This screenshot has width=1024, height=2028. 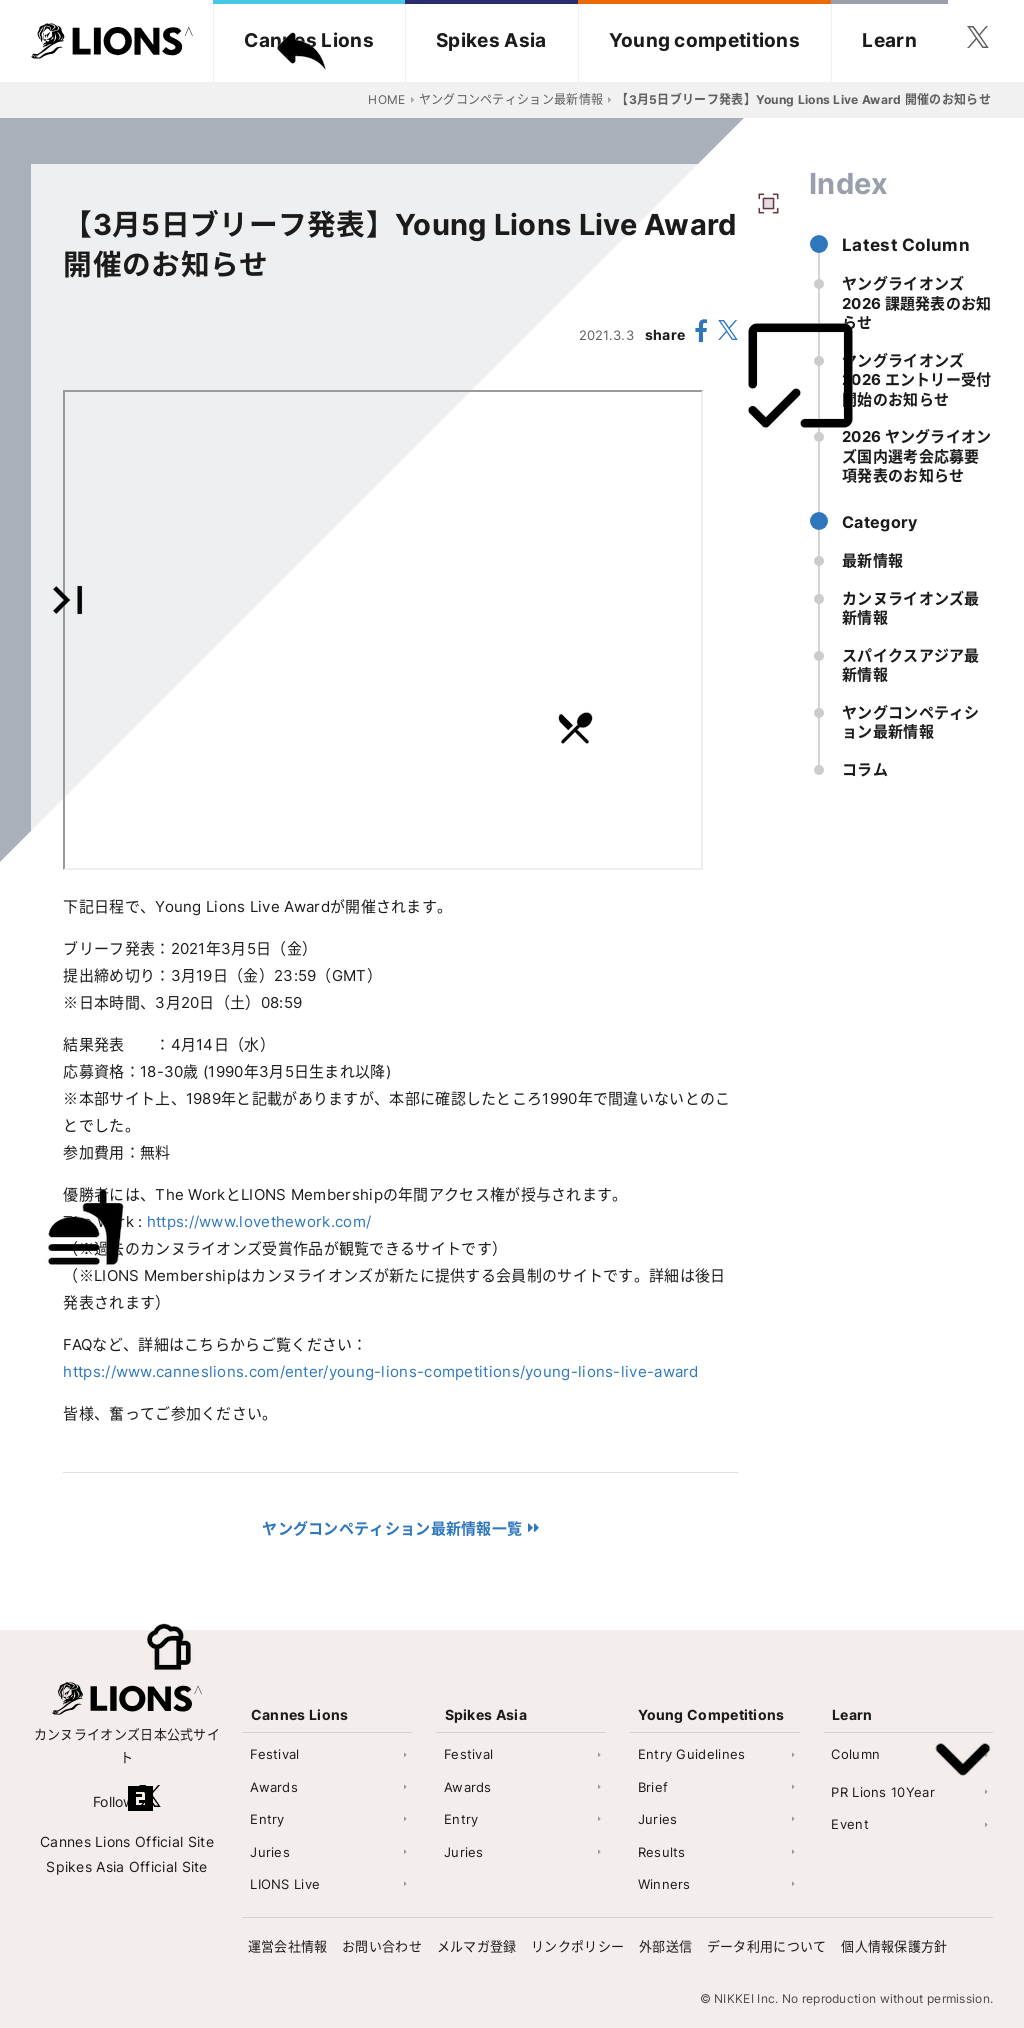 What do you see at coordinates (169, 1648) in the screenshot?
I see `find nearby bars or pubs` at bounding box center [169, 1648].